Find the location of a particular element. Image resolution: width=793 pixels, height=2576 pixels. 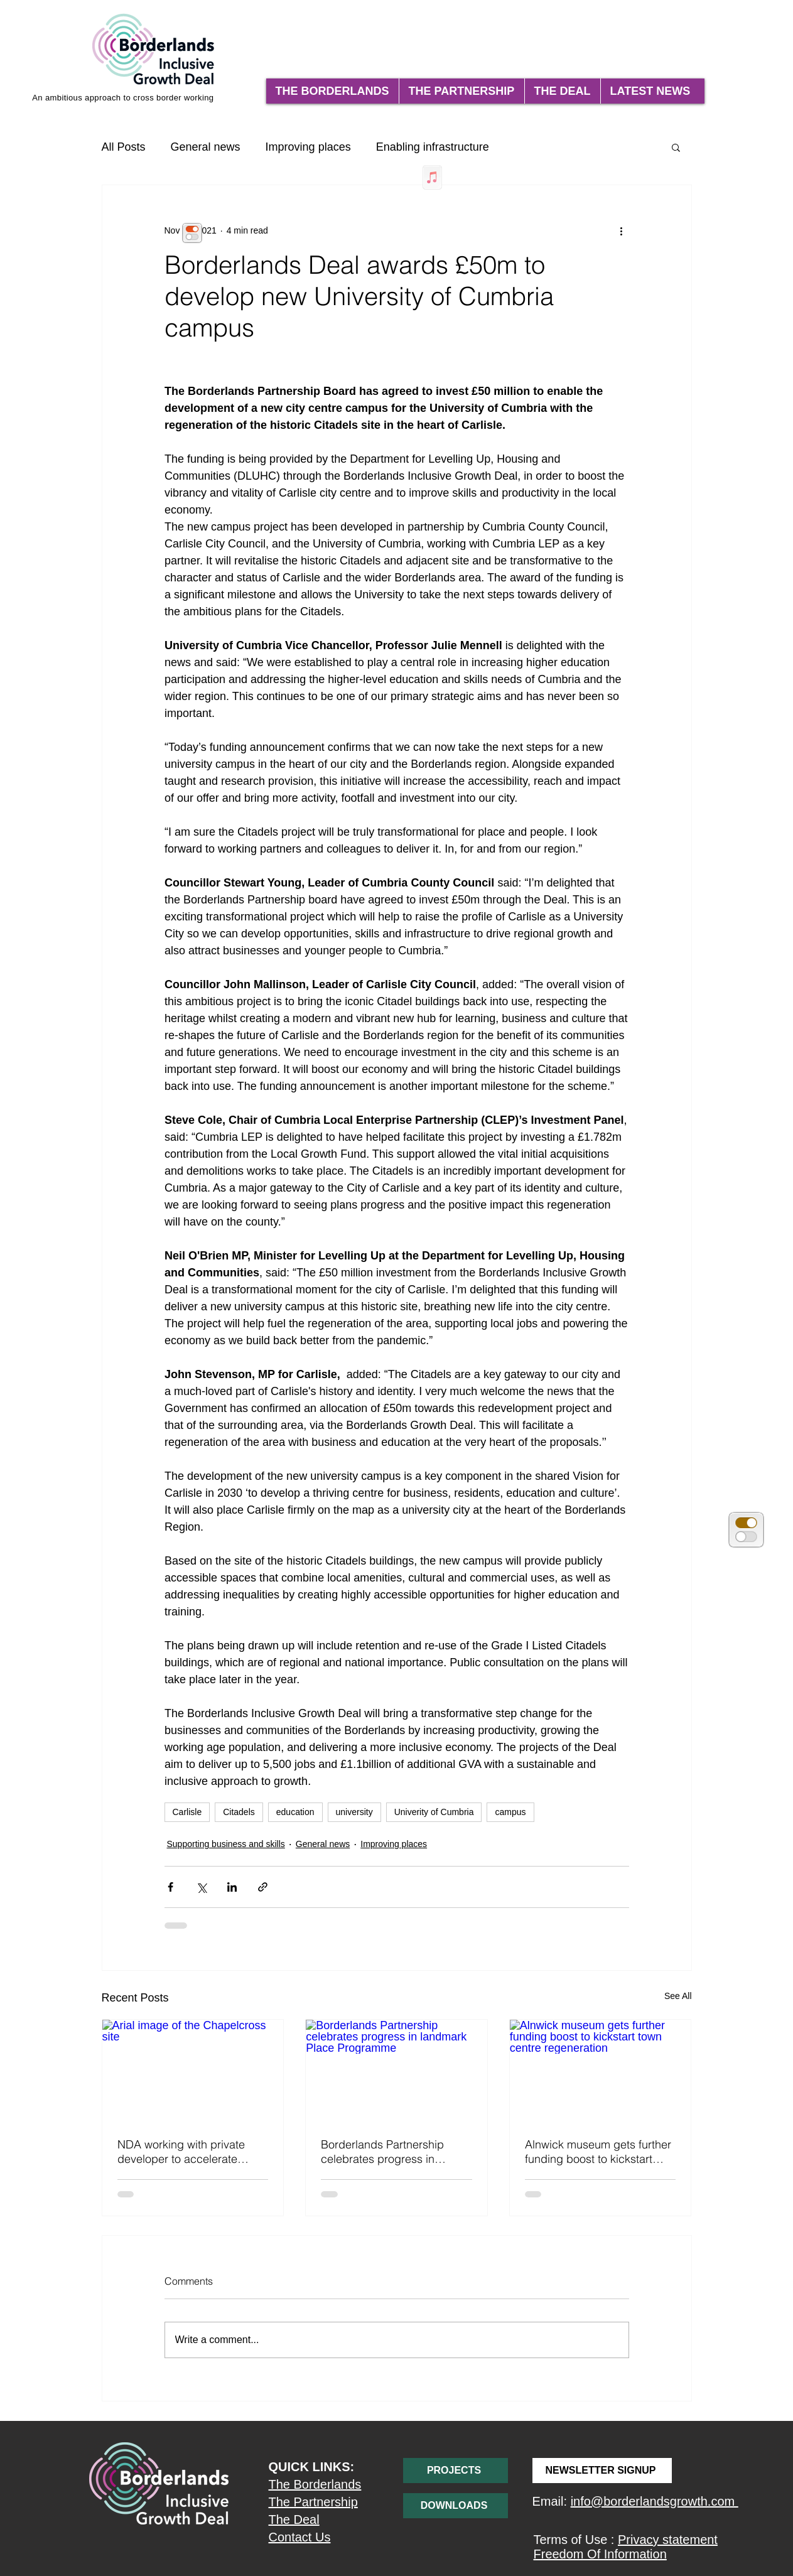

open system tweaks or settings customization is located at coordinates (746, 1529).